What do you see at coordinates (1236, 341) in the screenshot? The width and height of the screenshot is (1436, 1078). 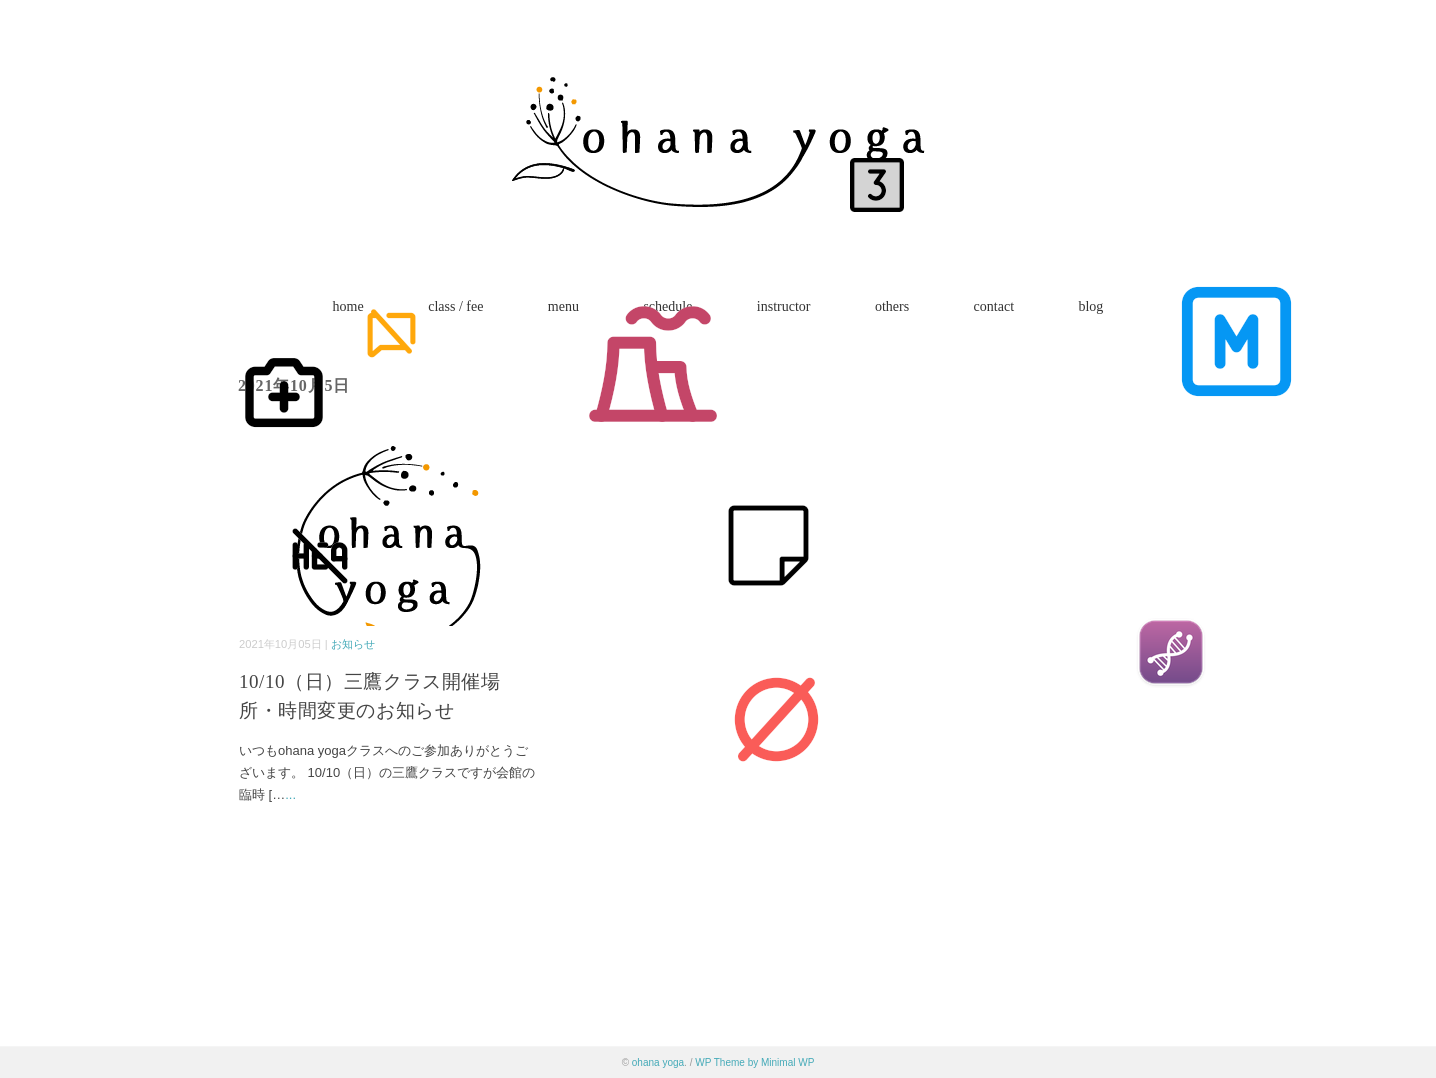 I see `select medium size option` at bounding box center [1236, 341].